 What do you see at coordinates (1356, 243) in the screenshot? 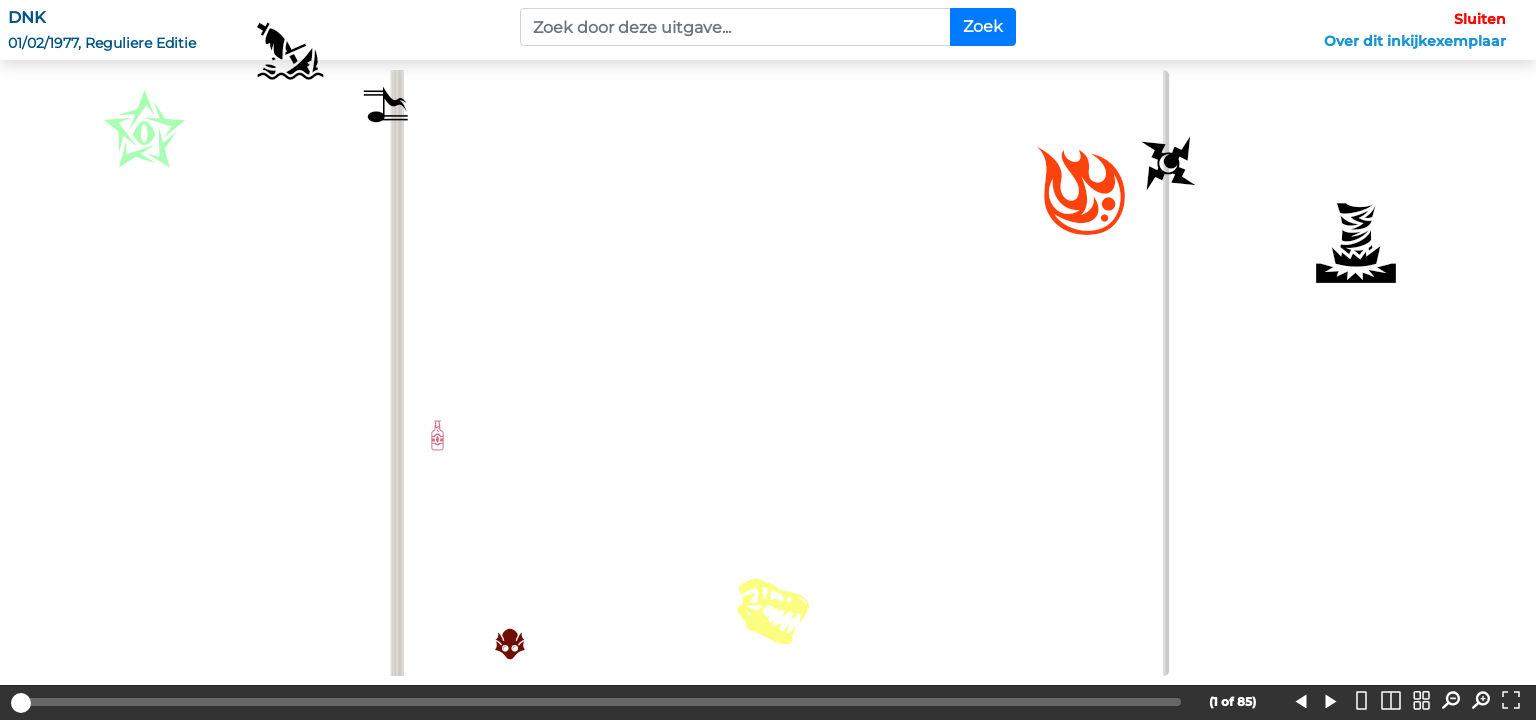
I see `activate tornado stomp attack` at bounding box center [1356, 243].